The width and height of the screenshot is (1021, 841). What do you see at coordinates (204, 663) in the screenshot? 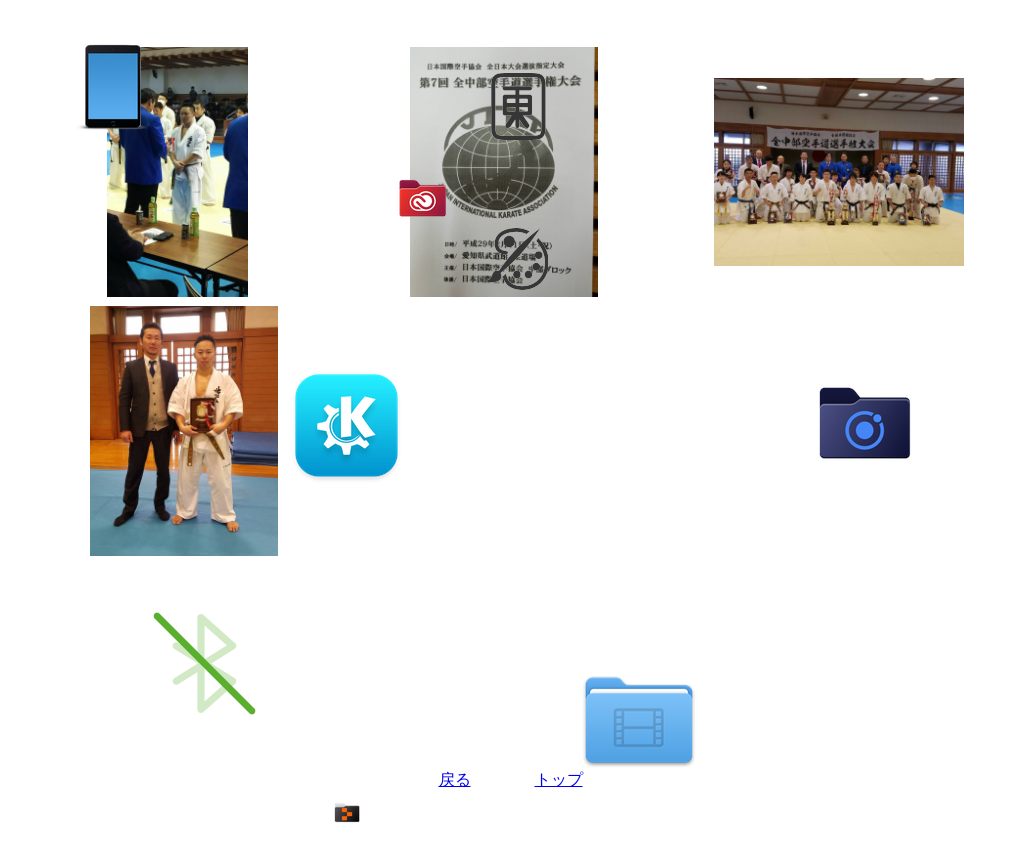
I see `indicates bluetooth is turned off or disabled` at bounding box center [204, 663].